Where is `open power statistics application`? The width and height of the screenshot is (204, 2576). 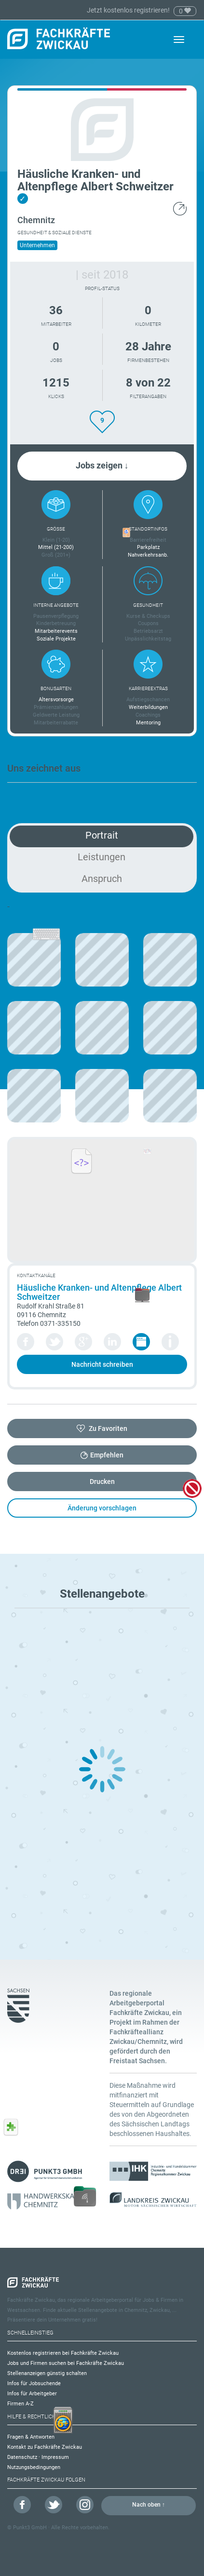 open power statistics application is located at coordinates (147, 1151).